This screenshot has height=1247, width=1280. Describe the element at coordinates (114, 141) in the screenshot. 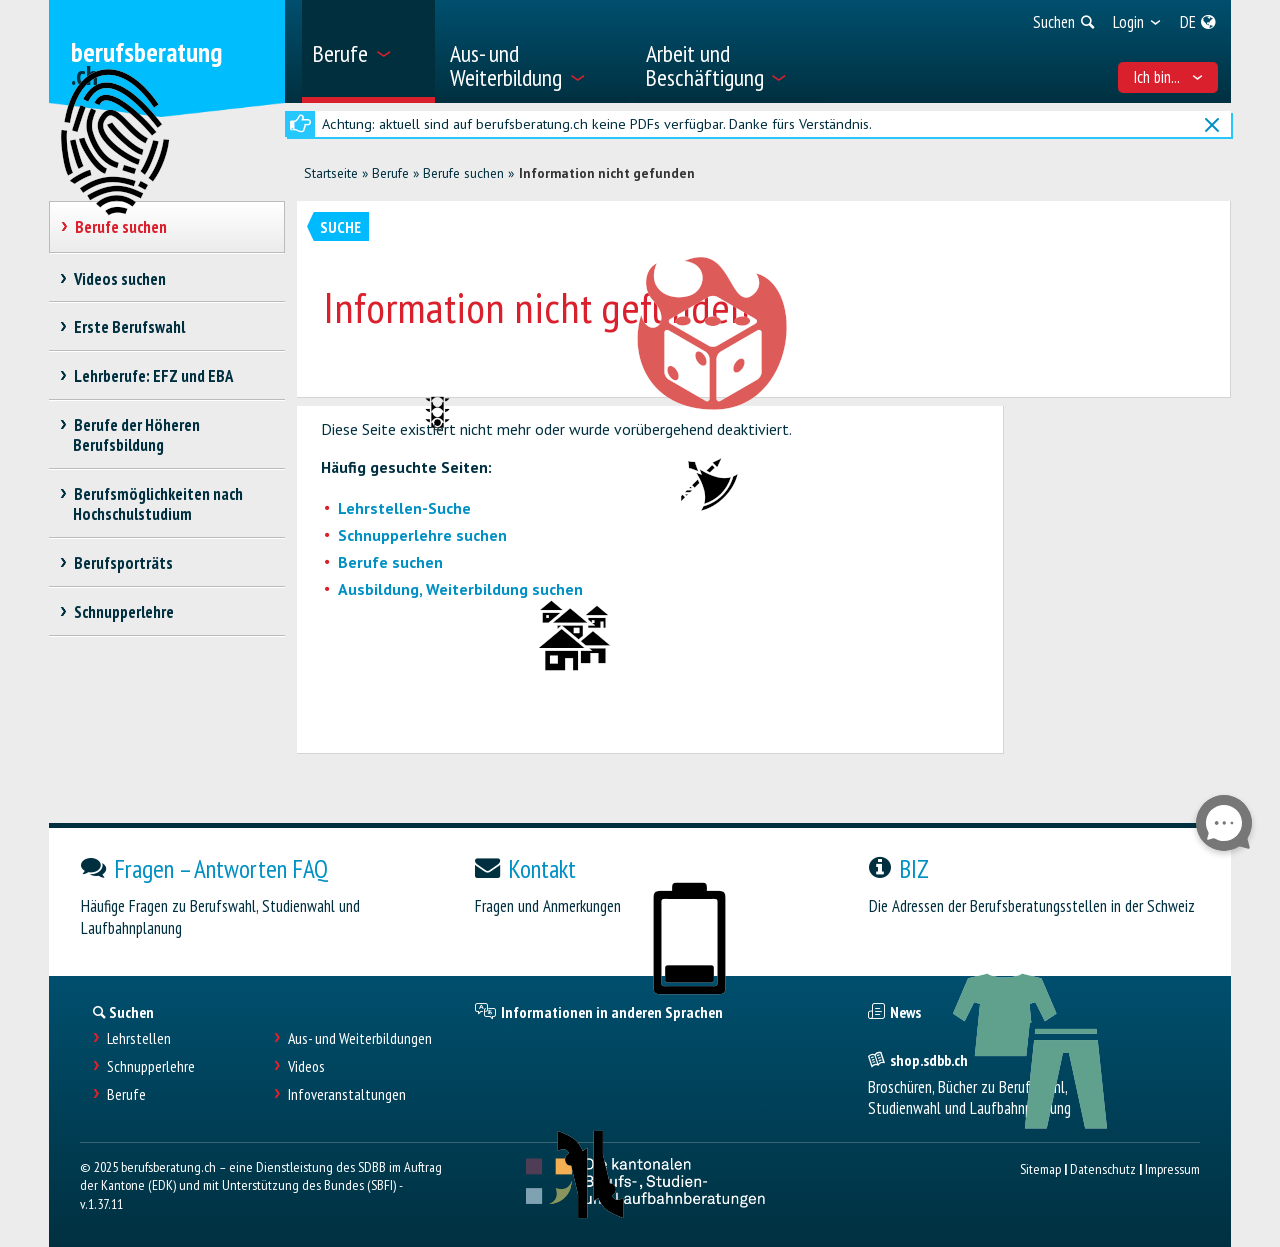

I see `authenticate using fingerprint` at that location.